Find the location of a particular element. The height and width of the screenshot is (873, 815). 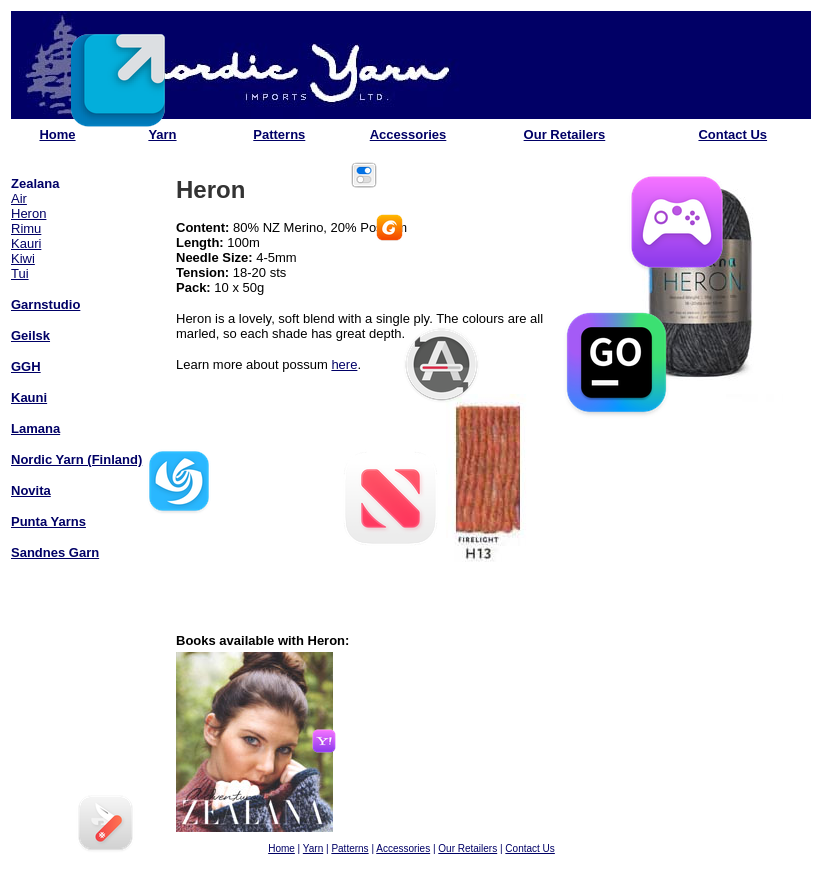

open GoLand IDE application is located at coordinates (616, 362).